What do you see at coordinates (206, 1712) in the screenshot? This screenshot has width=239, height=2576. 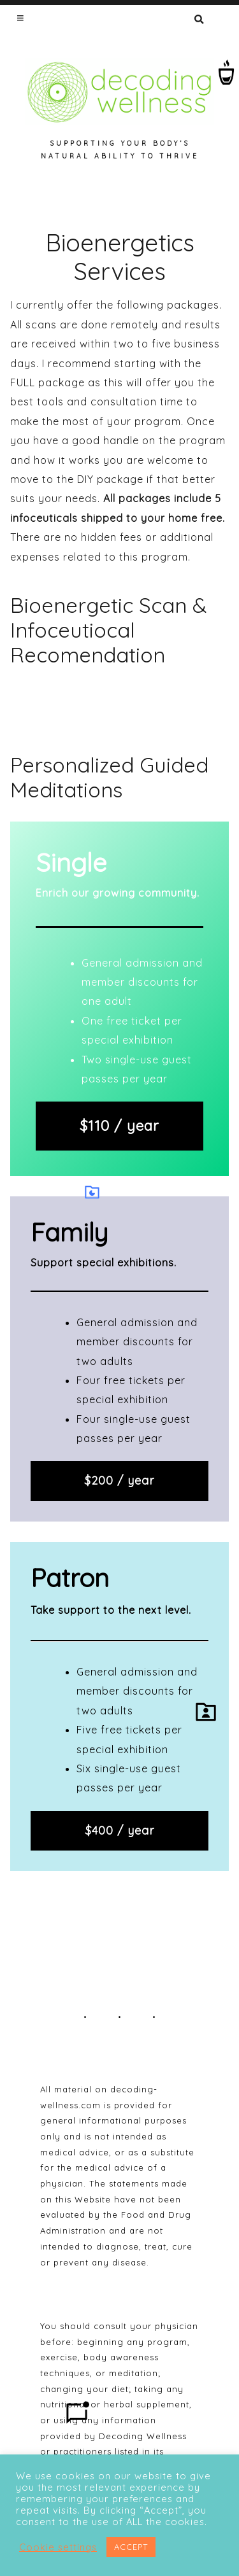 I see `access user profile documents` at bounding box center [206, 1712].